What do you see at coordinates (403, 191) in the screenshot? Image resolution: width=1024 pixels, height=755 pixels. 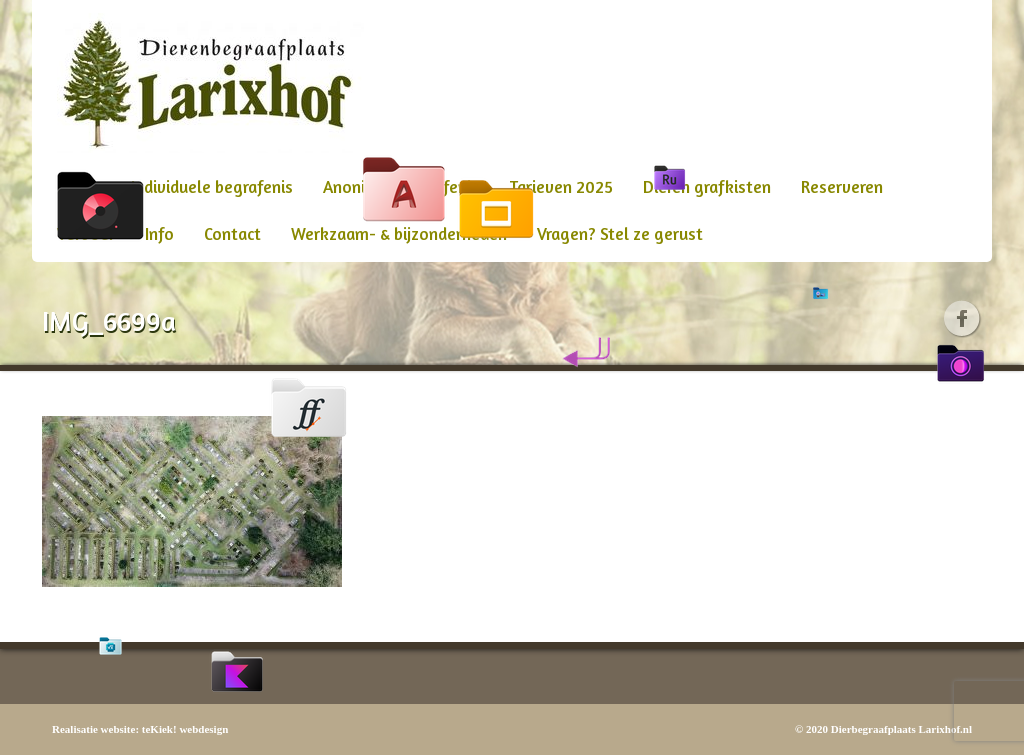 I see `folder containing AutoCAD project files` at bounding box center [403, 191].